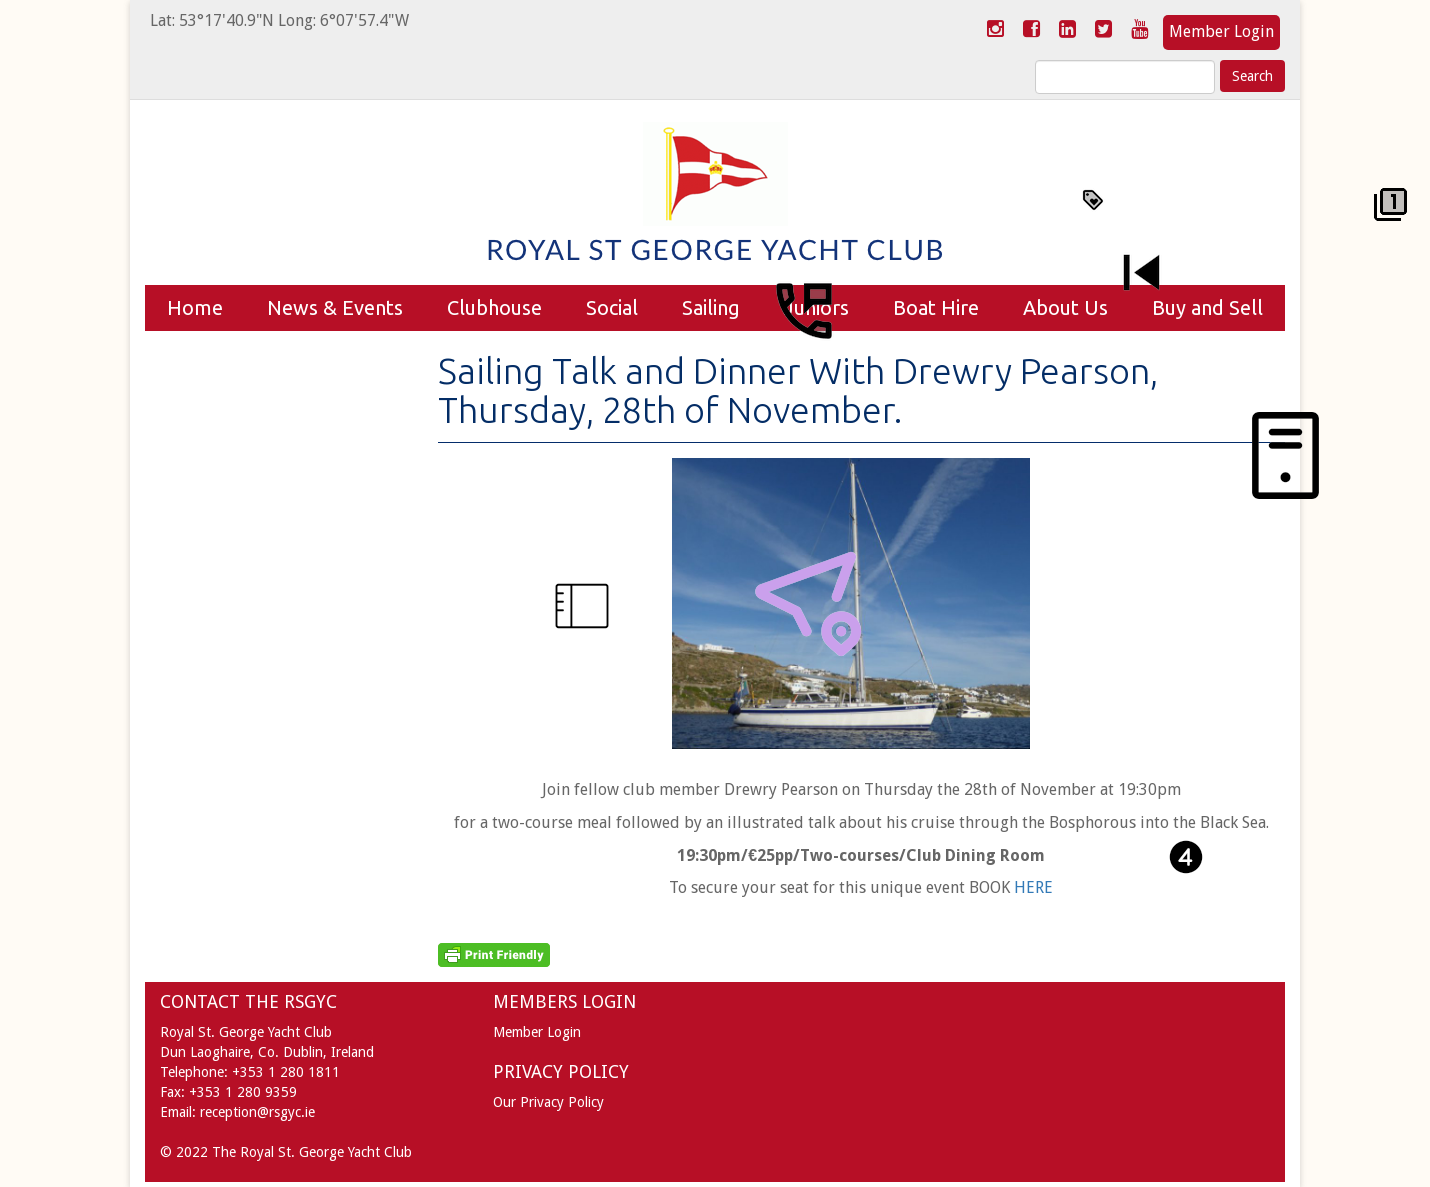 Image resolution: width=1430 pixels, height=1187 pixels. What do you see at coordinates (804, 311) in the screenshot?
I see `access voicemail or phone messages` at bounding box center [804, 311].